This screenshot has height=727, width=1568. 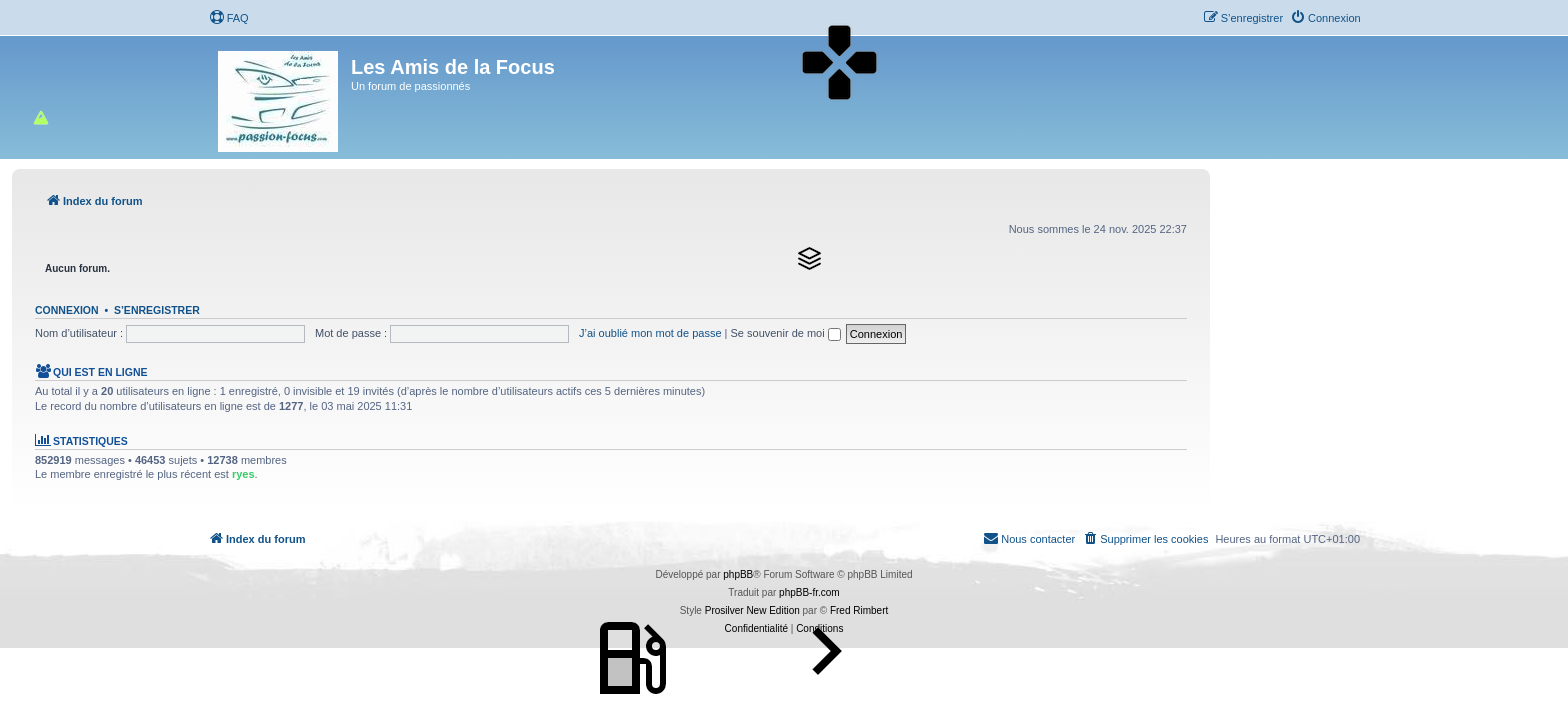 I want to click on view outdoor or nature-related content, so click(x=41, y=118).